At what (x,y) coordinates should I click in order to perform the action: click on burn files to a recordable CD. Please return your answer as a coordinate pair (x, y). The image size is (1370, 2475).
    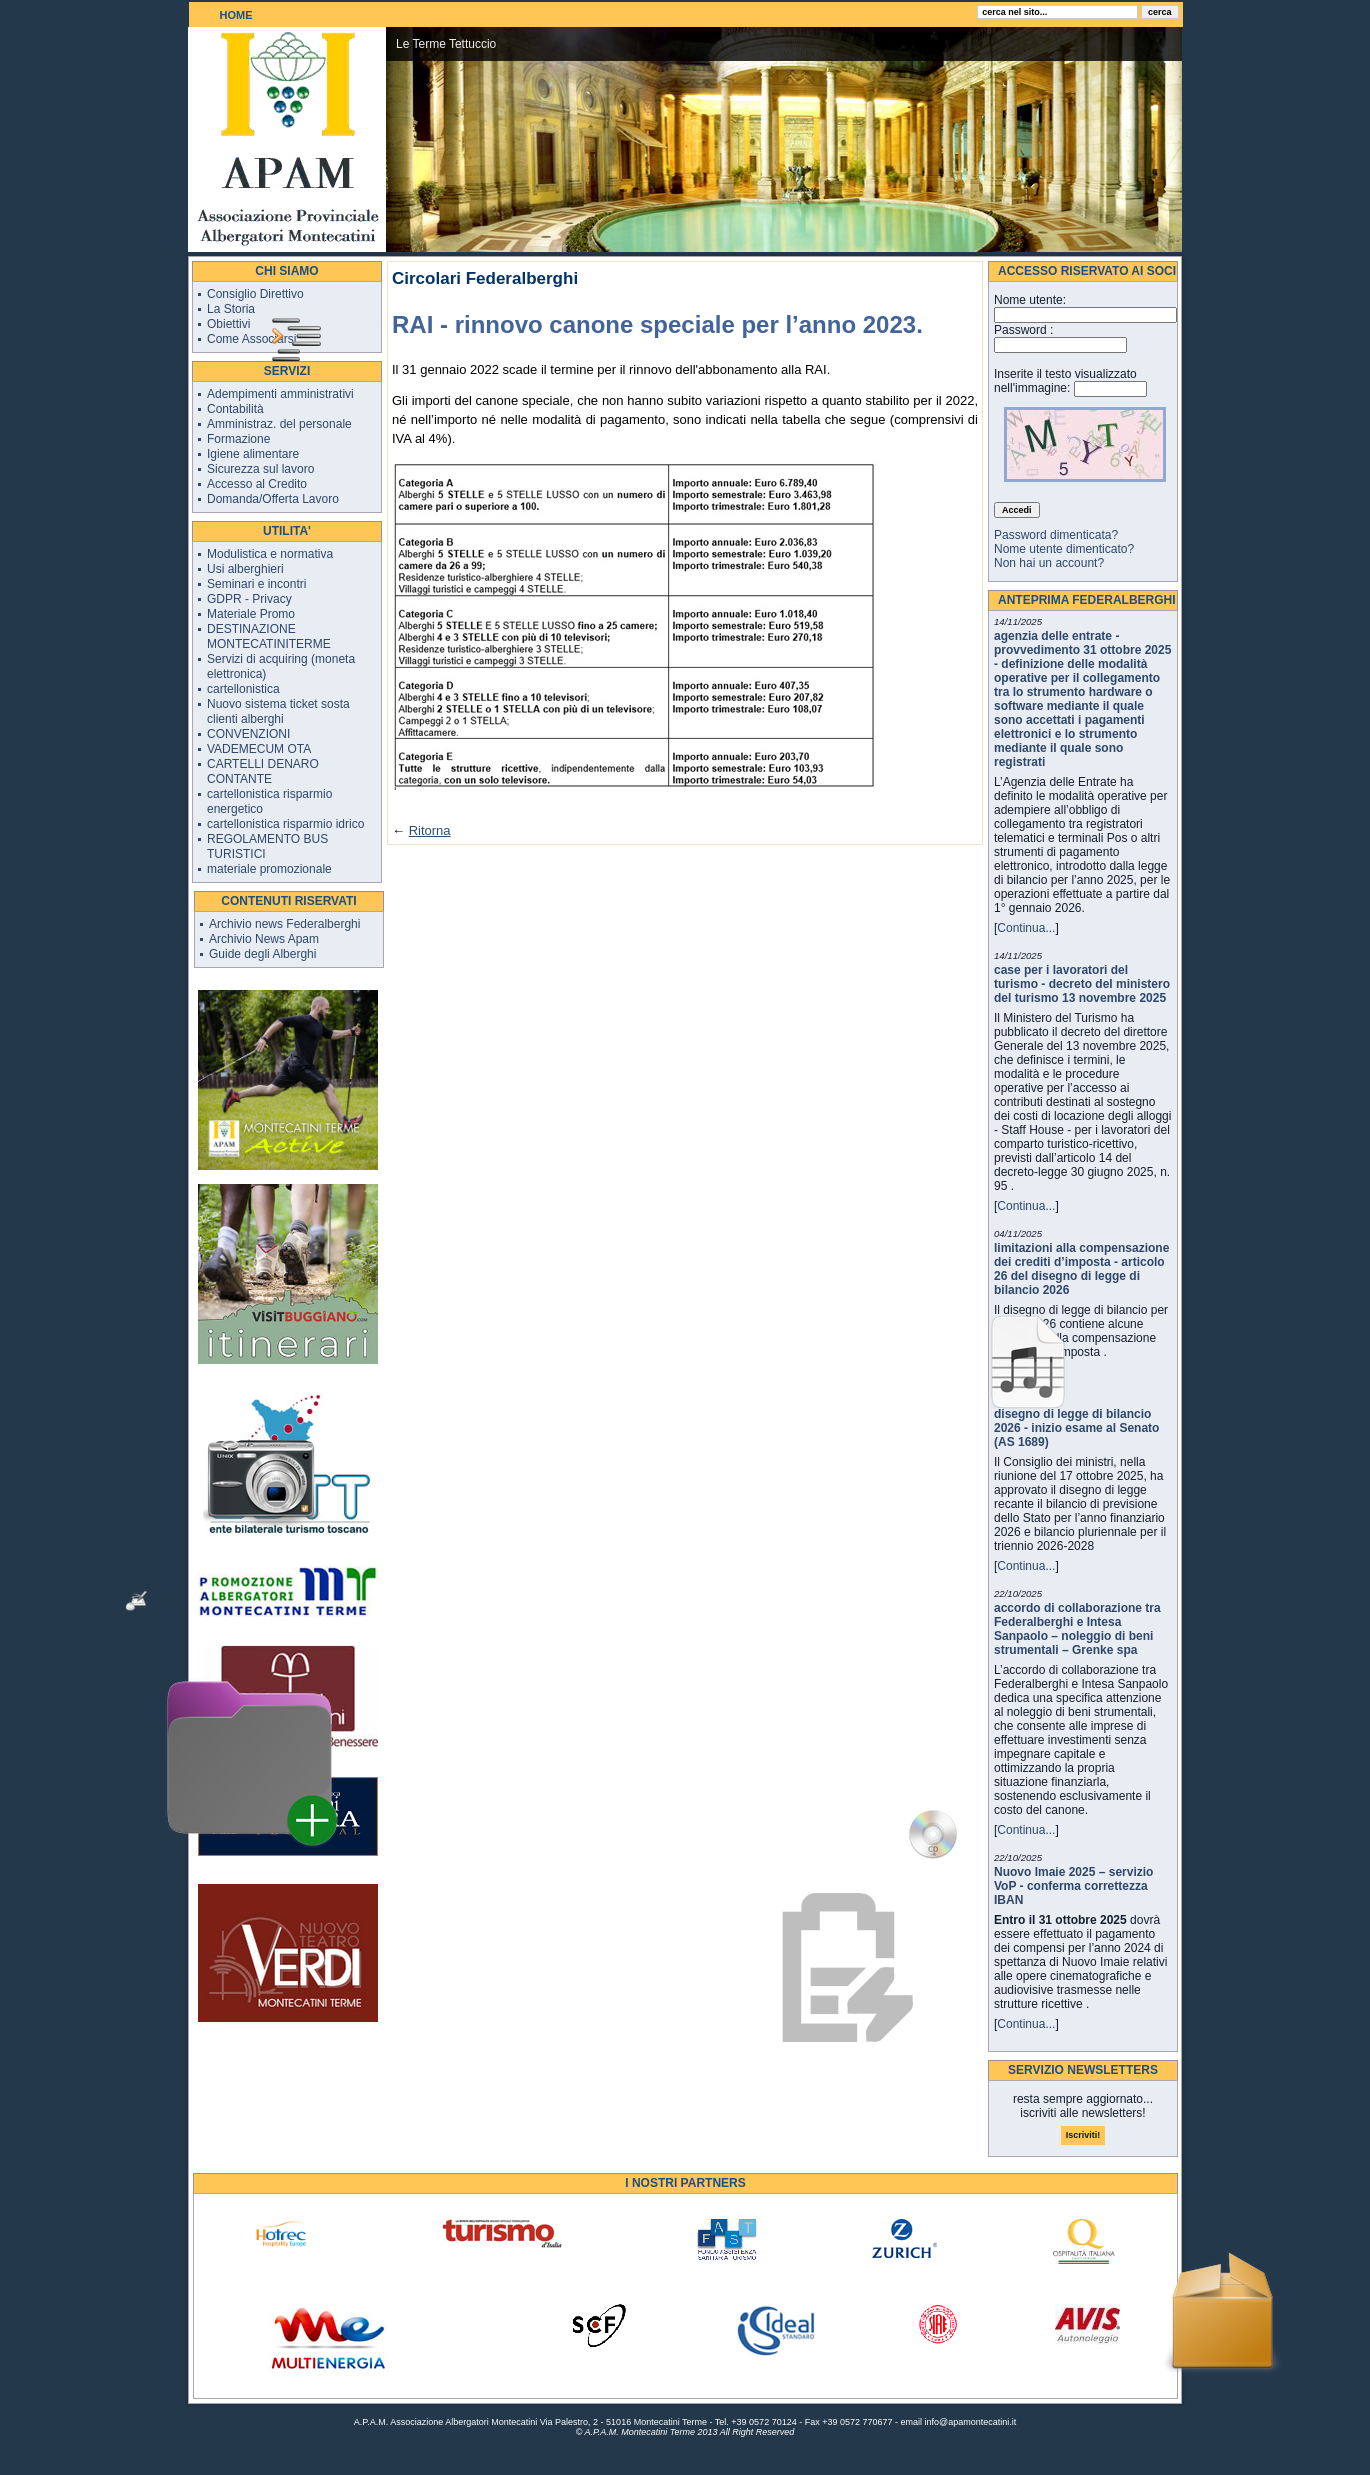
    Looking at the image, I should click on (933, 1835).